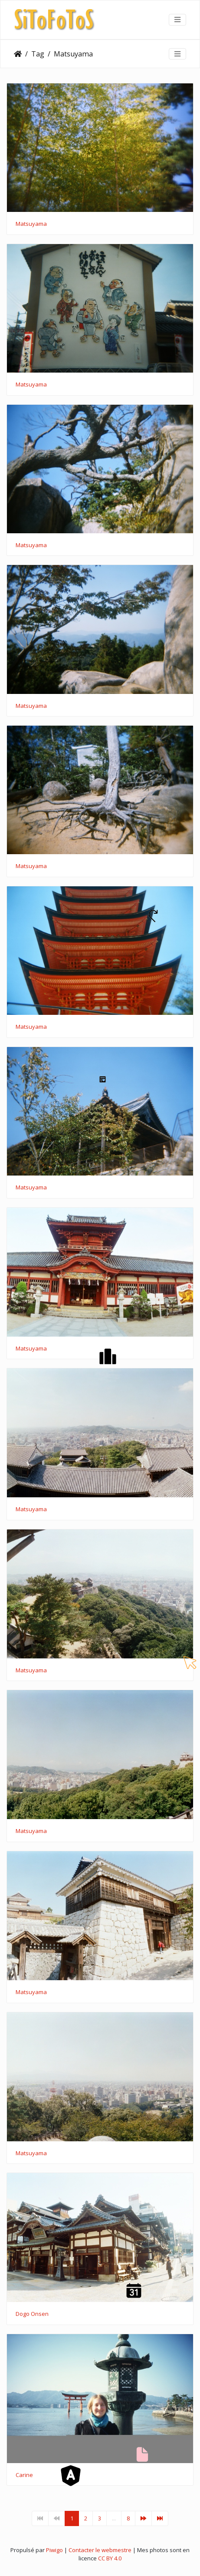  Describe the element at coordinates (102, 1079) in the screenshot. I see `view your favorites list` at that location.